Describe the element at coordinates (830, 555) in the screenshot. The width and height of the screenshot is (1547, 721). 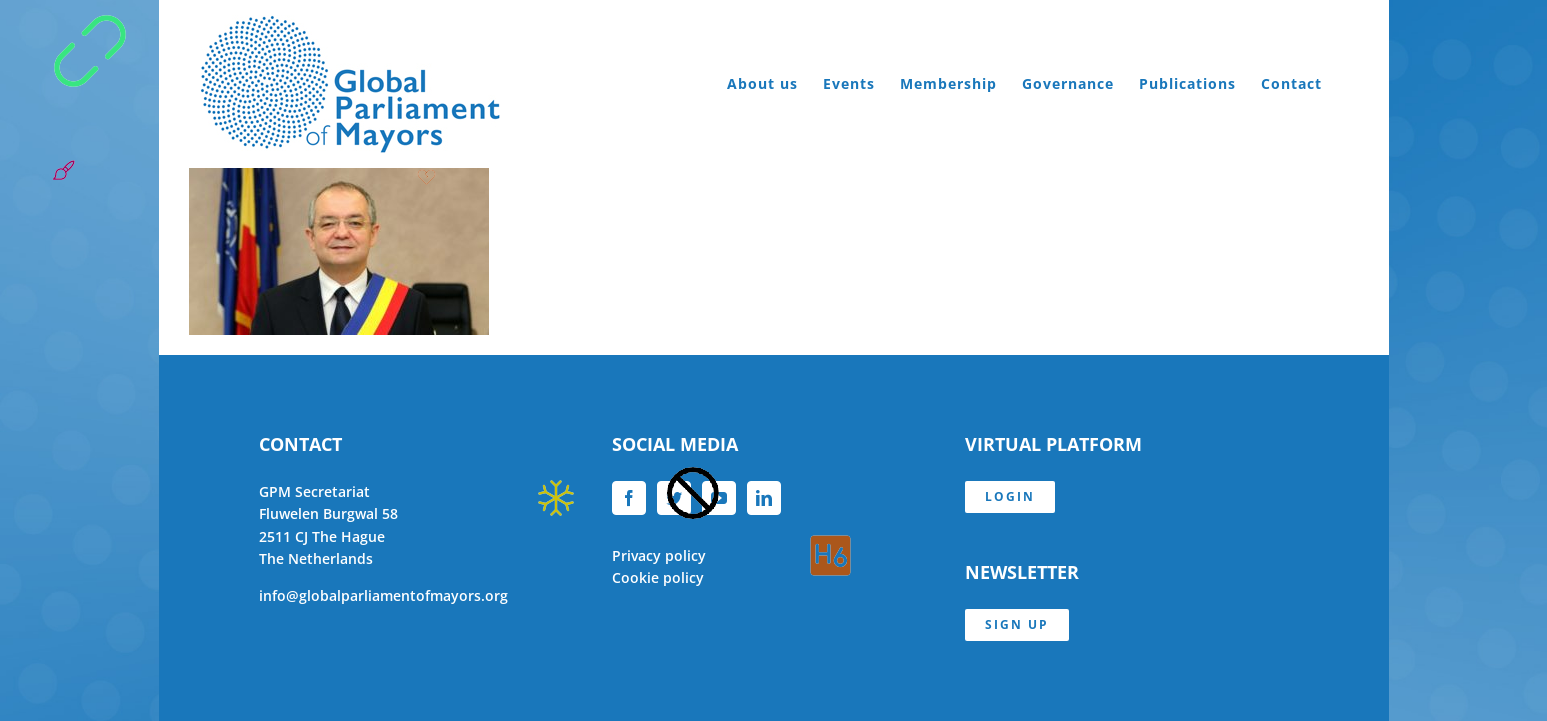
I see `format text as heading level 6` at that location.